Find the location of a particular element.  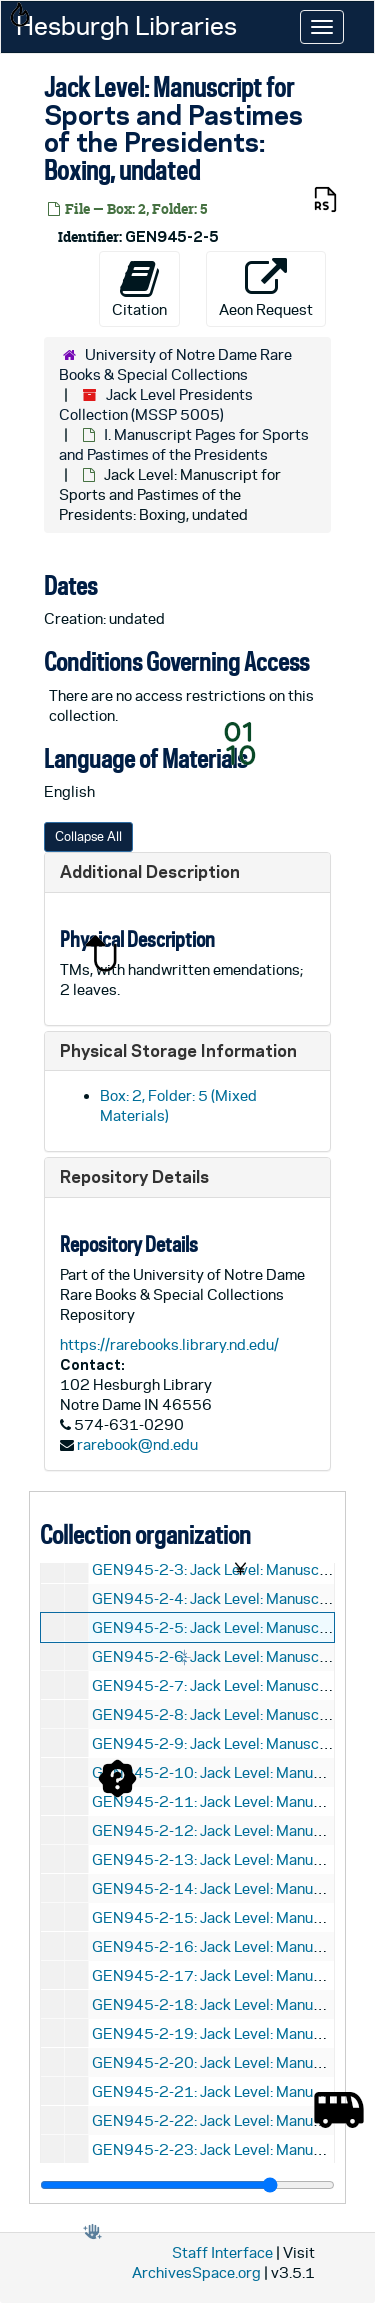

view public transit options is located at coordinates (339, 2110).